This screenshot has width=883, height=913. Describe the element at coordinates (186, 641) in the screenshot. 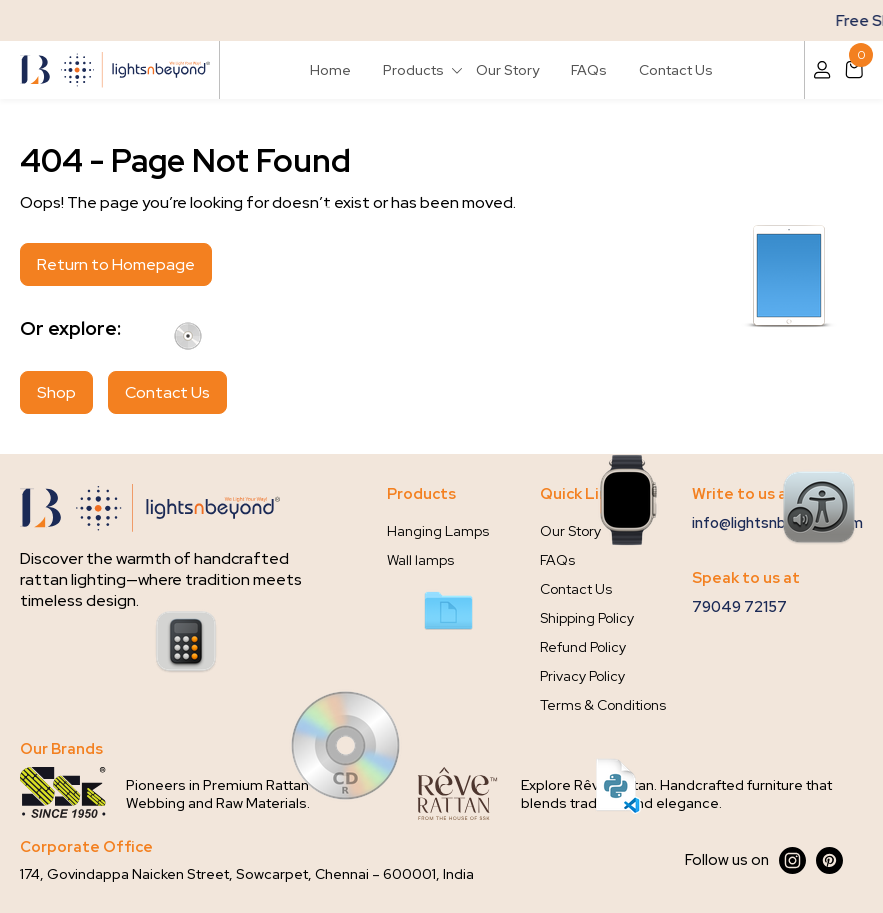

I see `open the calculator app` at that location.